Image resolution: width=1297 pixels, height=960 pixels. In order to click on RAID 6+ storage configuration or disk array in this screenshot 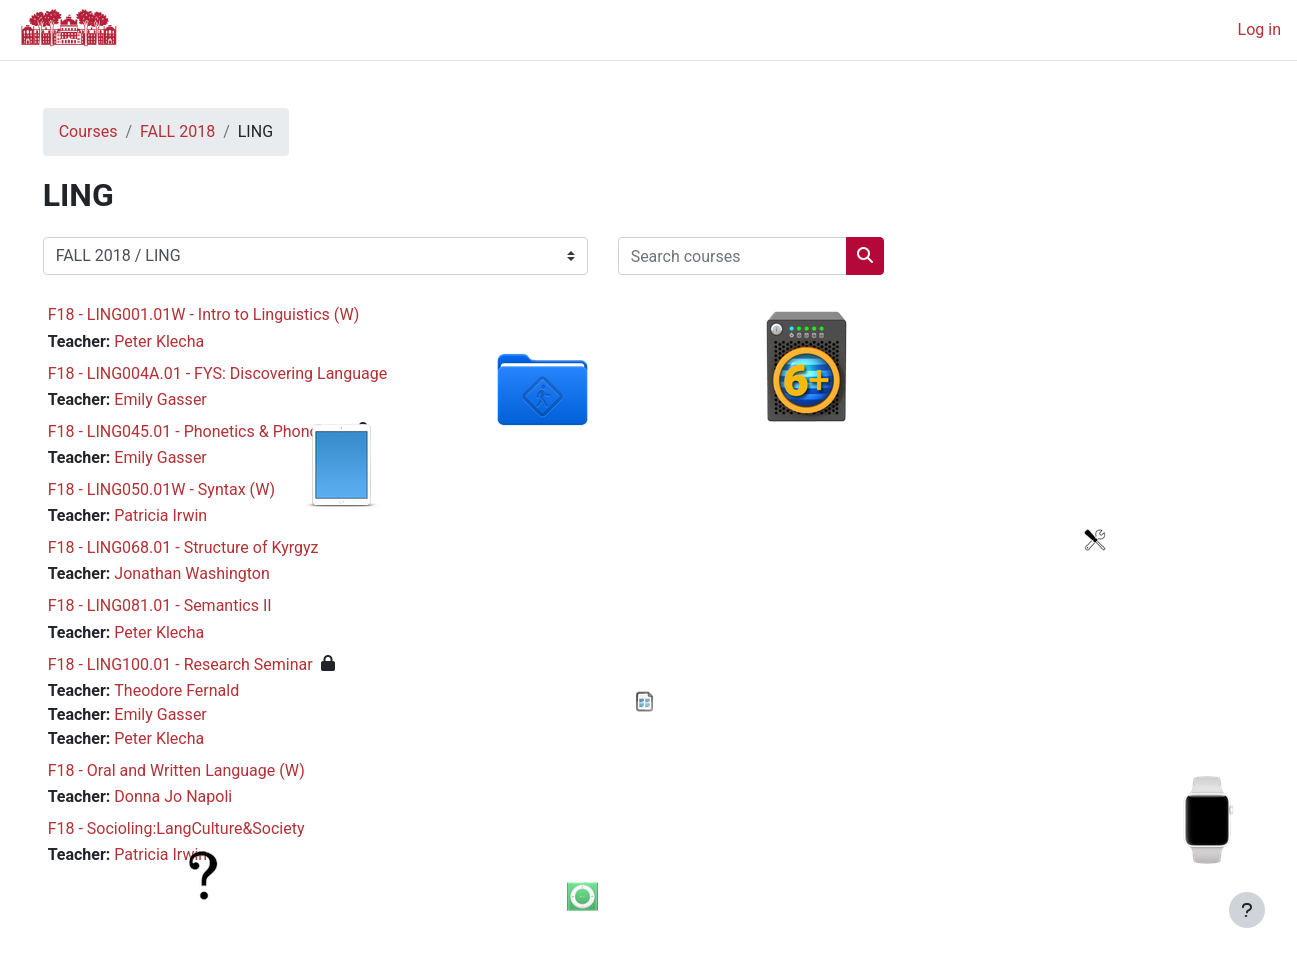, I will do `click(806, 366)`.